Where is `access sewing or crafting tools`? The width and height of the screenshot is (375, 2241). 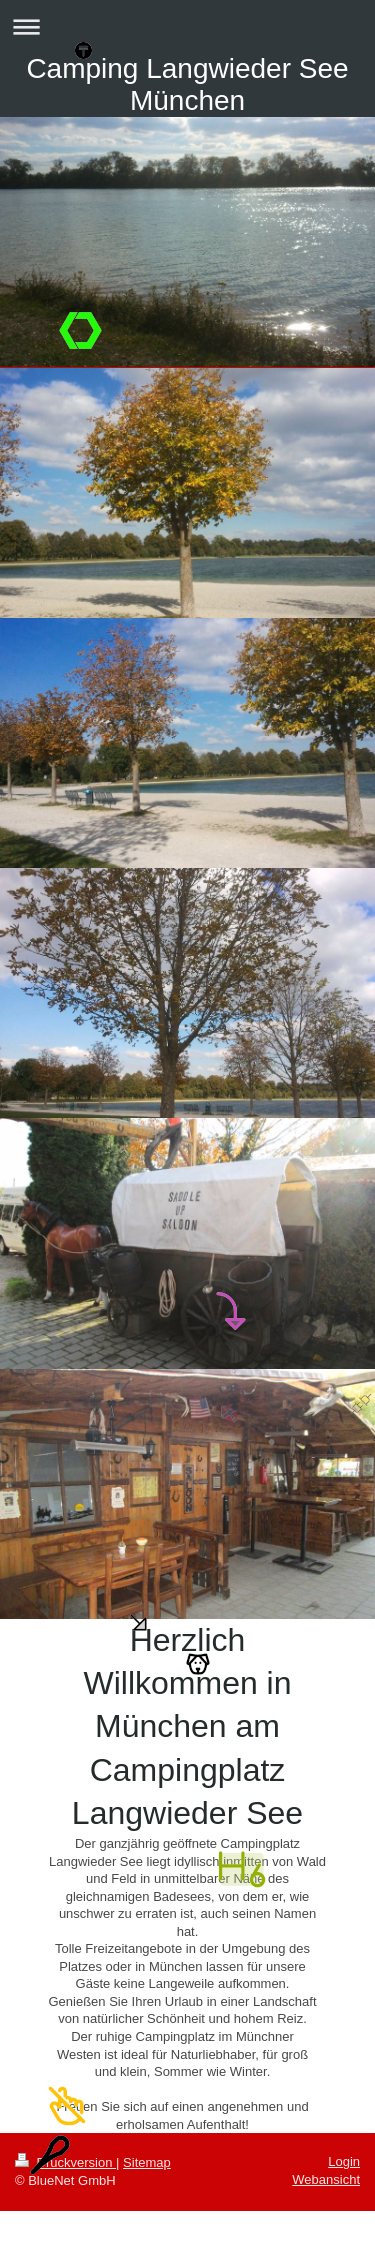
access sewing or crafting tools is located at coordinates (50, 2155).